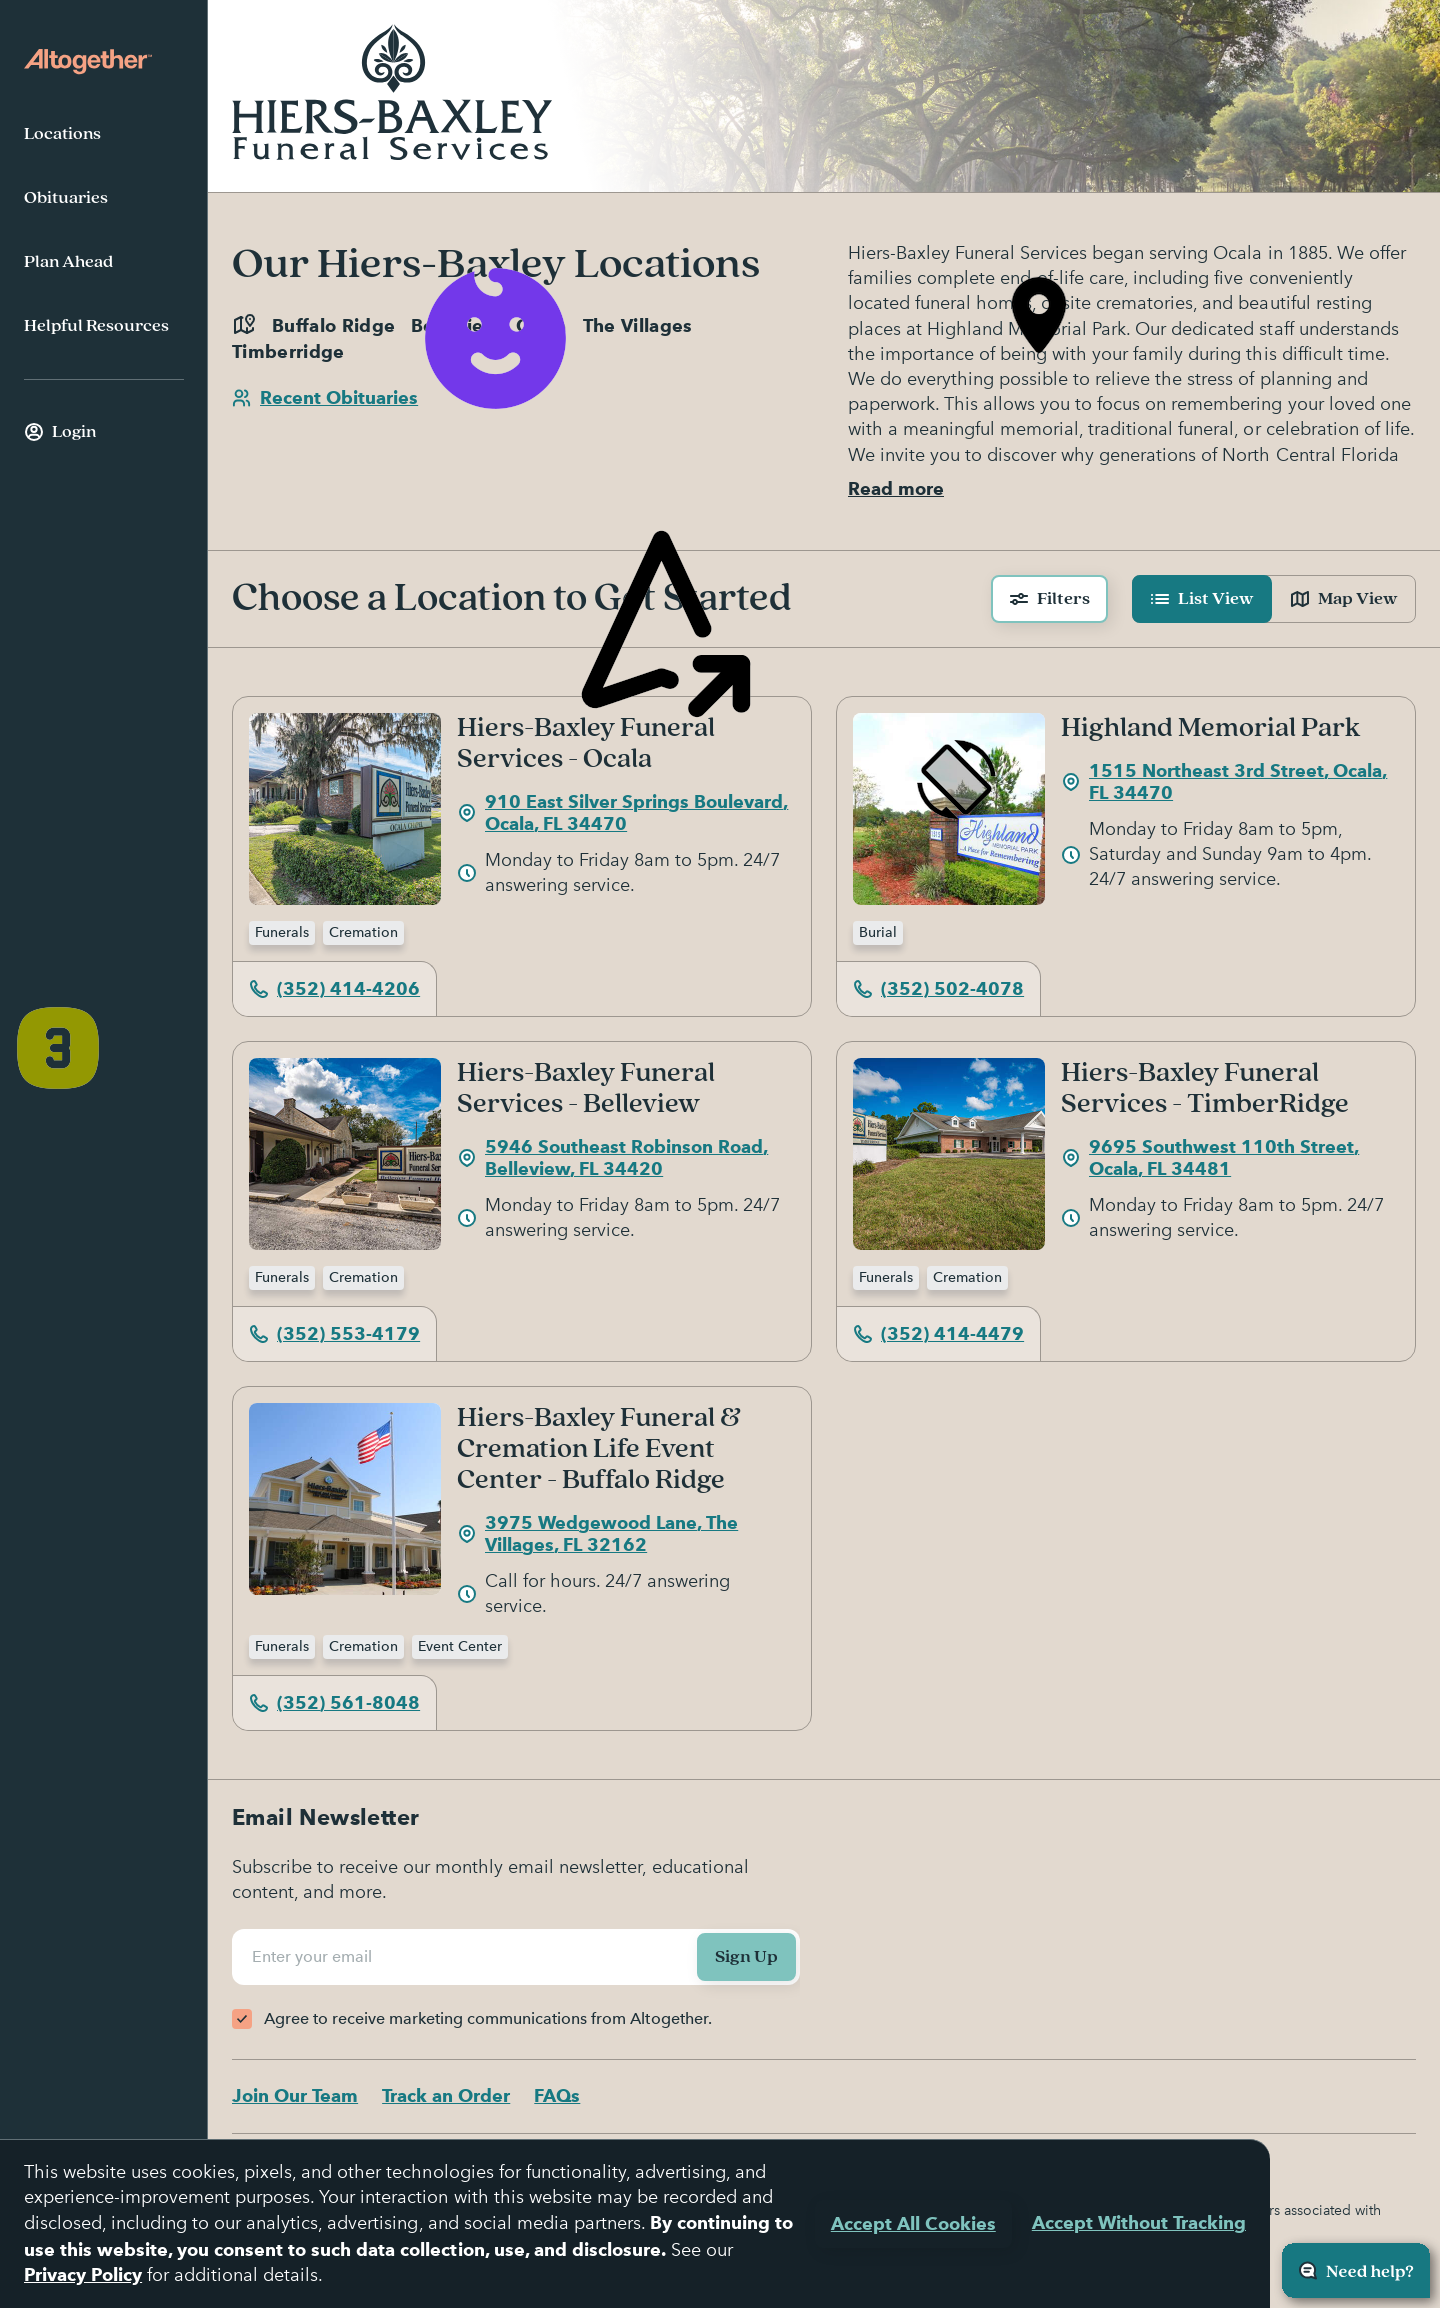 The height and width of the screenshot is (2308, 1440). Describe the element at coordinates (661, 619) in the screenshot. I see `share your current location` at that location.